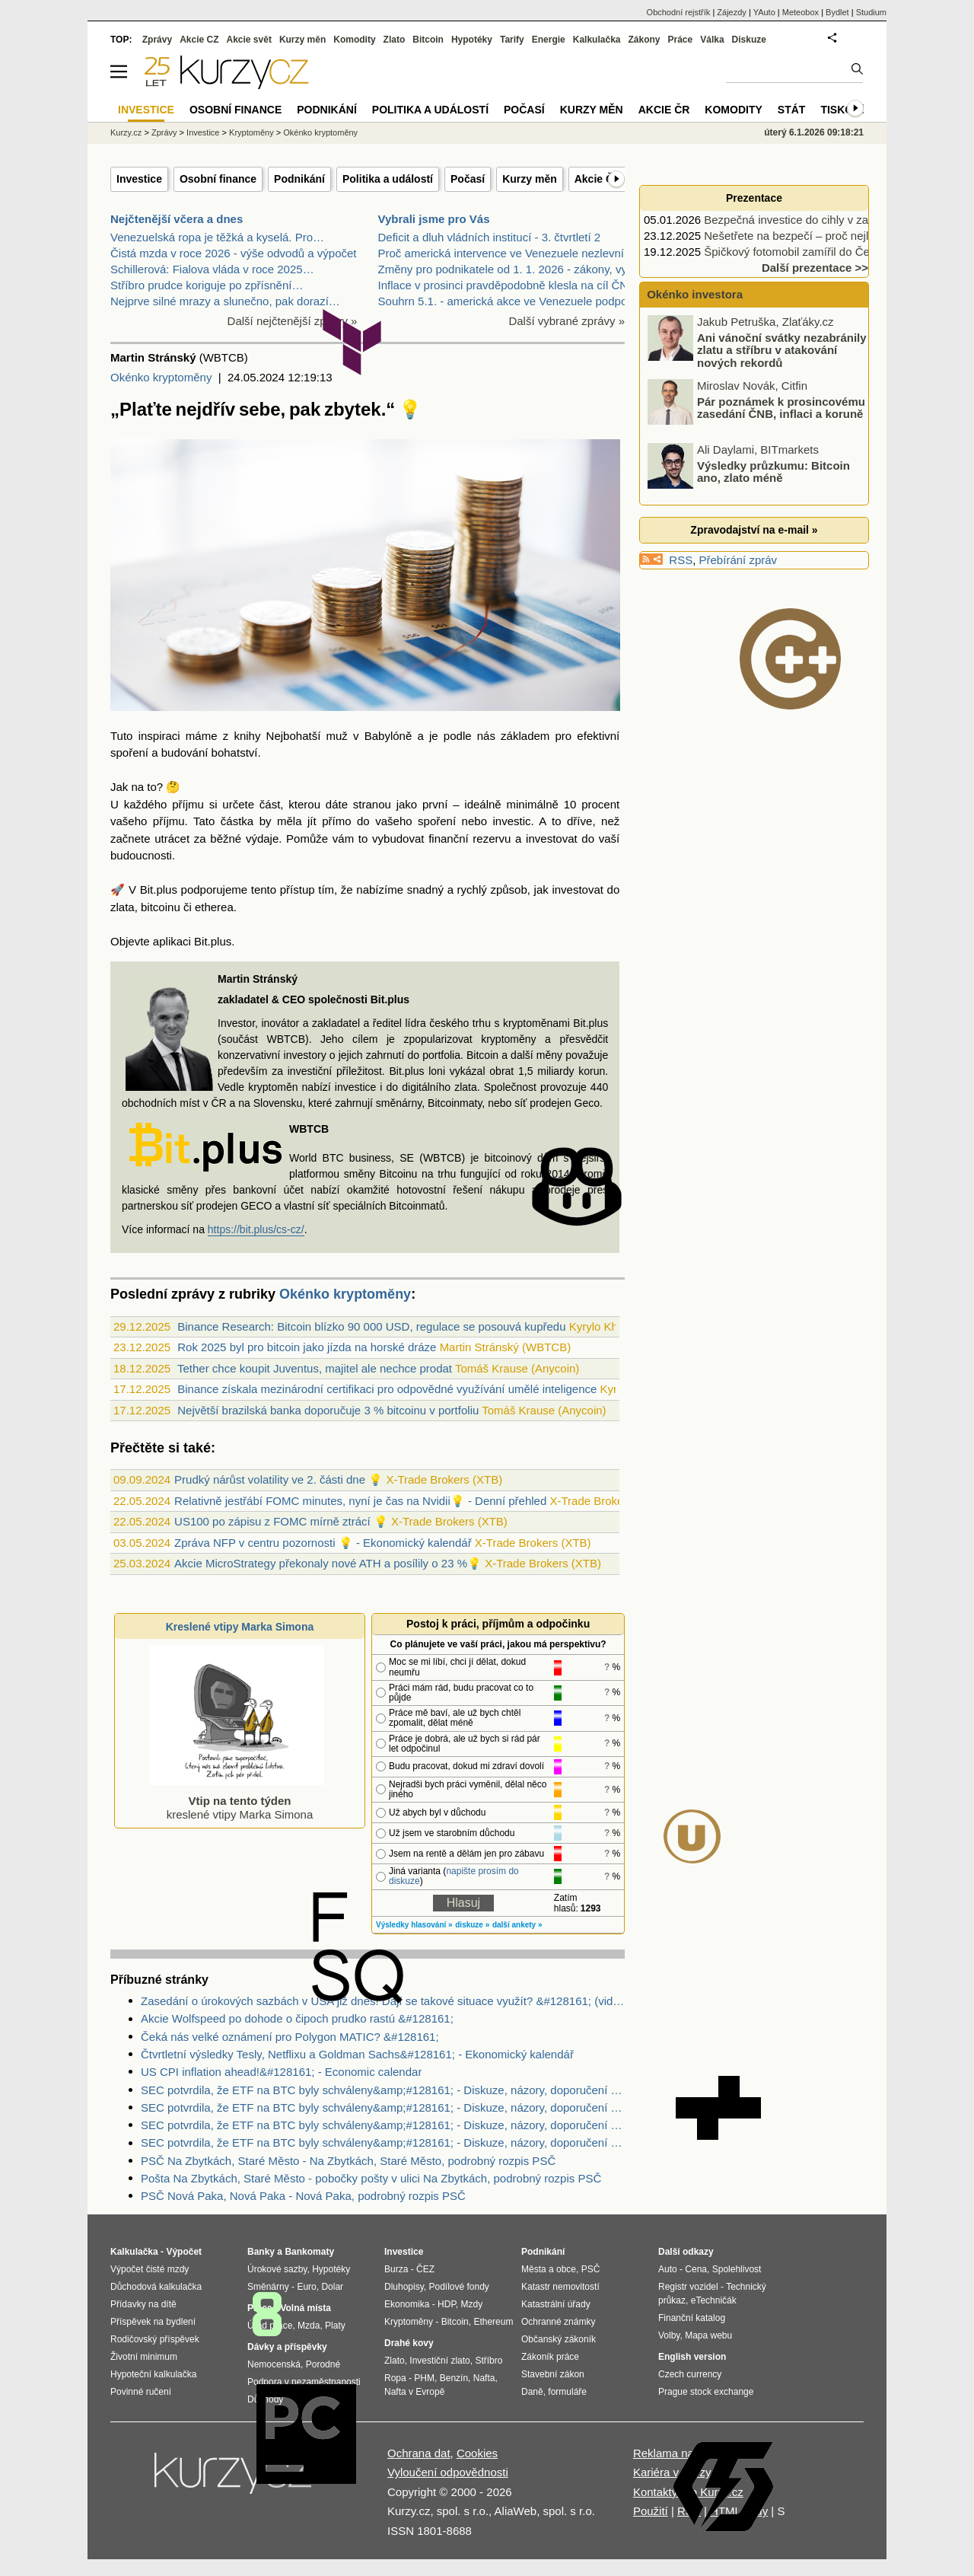 This screenshot has height=2576, width=974. I want to click on CrateDB database platform logo, so click(718, 2108).